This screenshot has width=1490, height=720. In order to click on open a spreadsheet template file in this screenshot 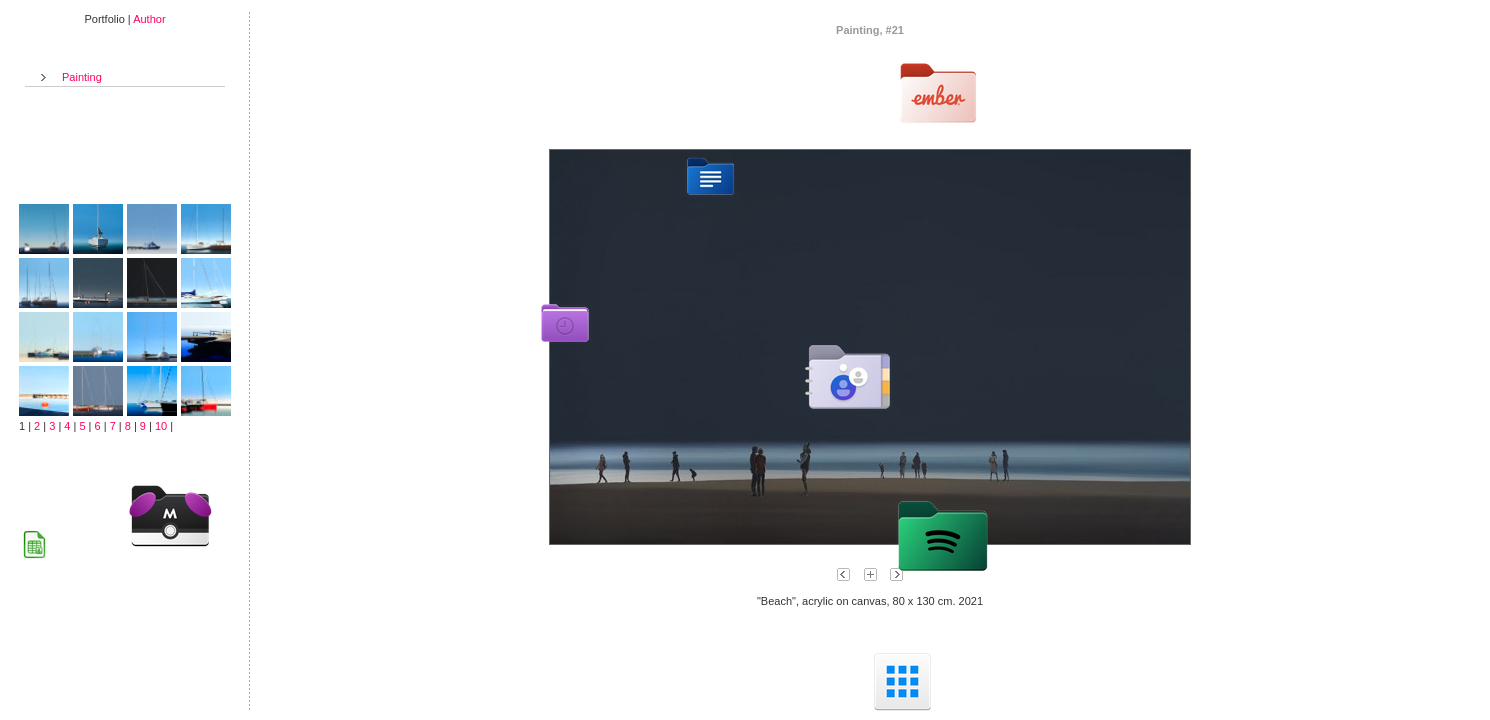, I will do `click(34, 544)`.